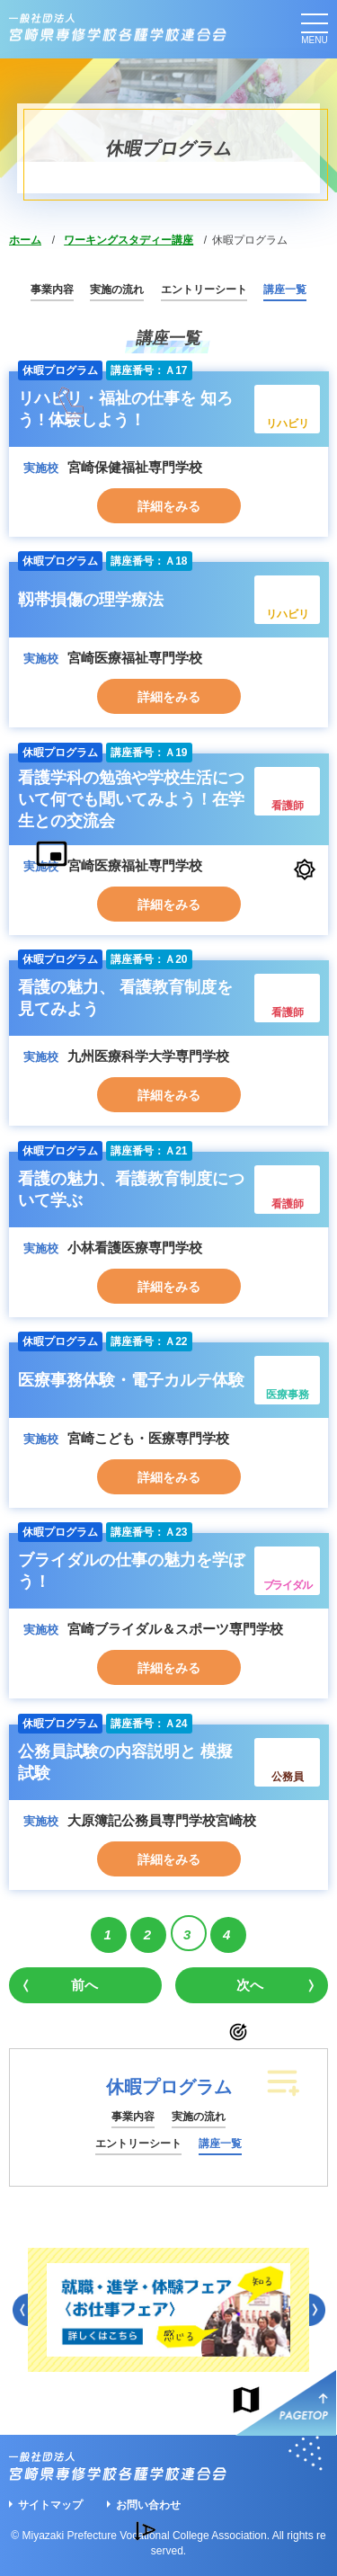  Describe the element at coordinates (246, 2400) in the screenshot. I see `view map` at that location.